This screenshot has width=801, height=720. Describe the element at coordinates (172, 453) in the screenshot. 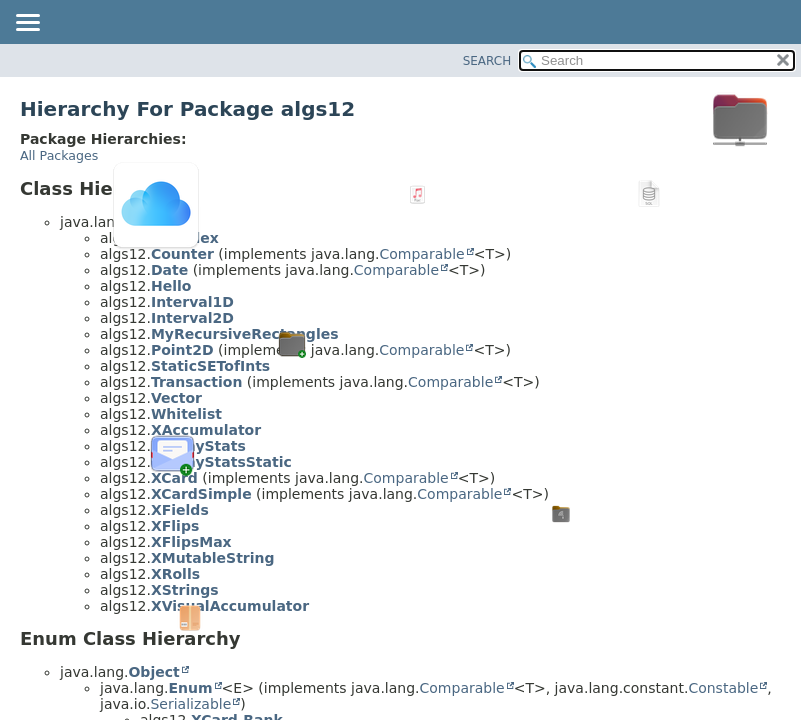

I see `compose a new email message` at that location.